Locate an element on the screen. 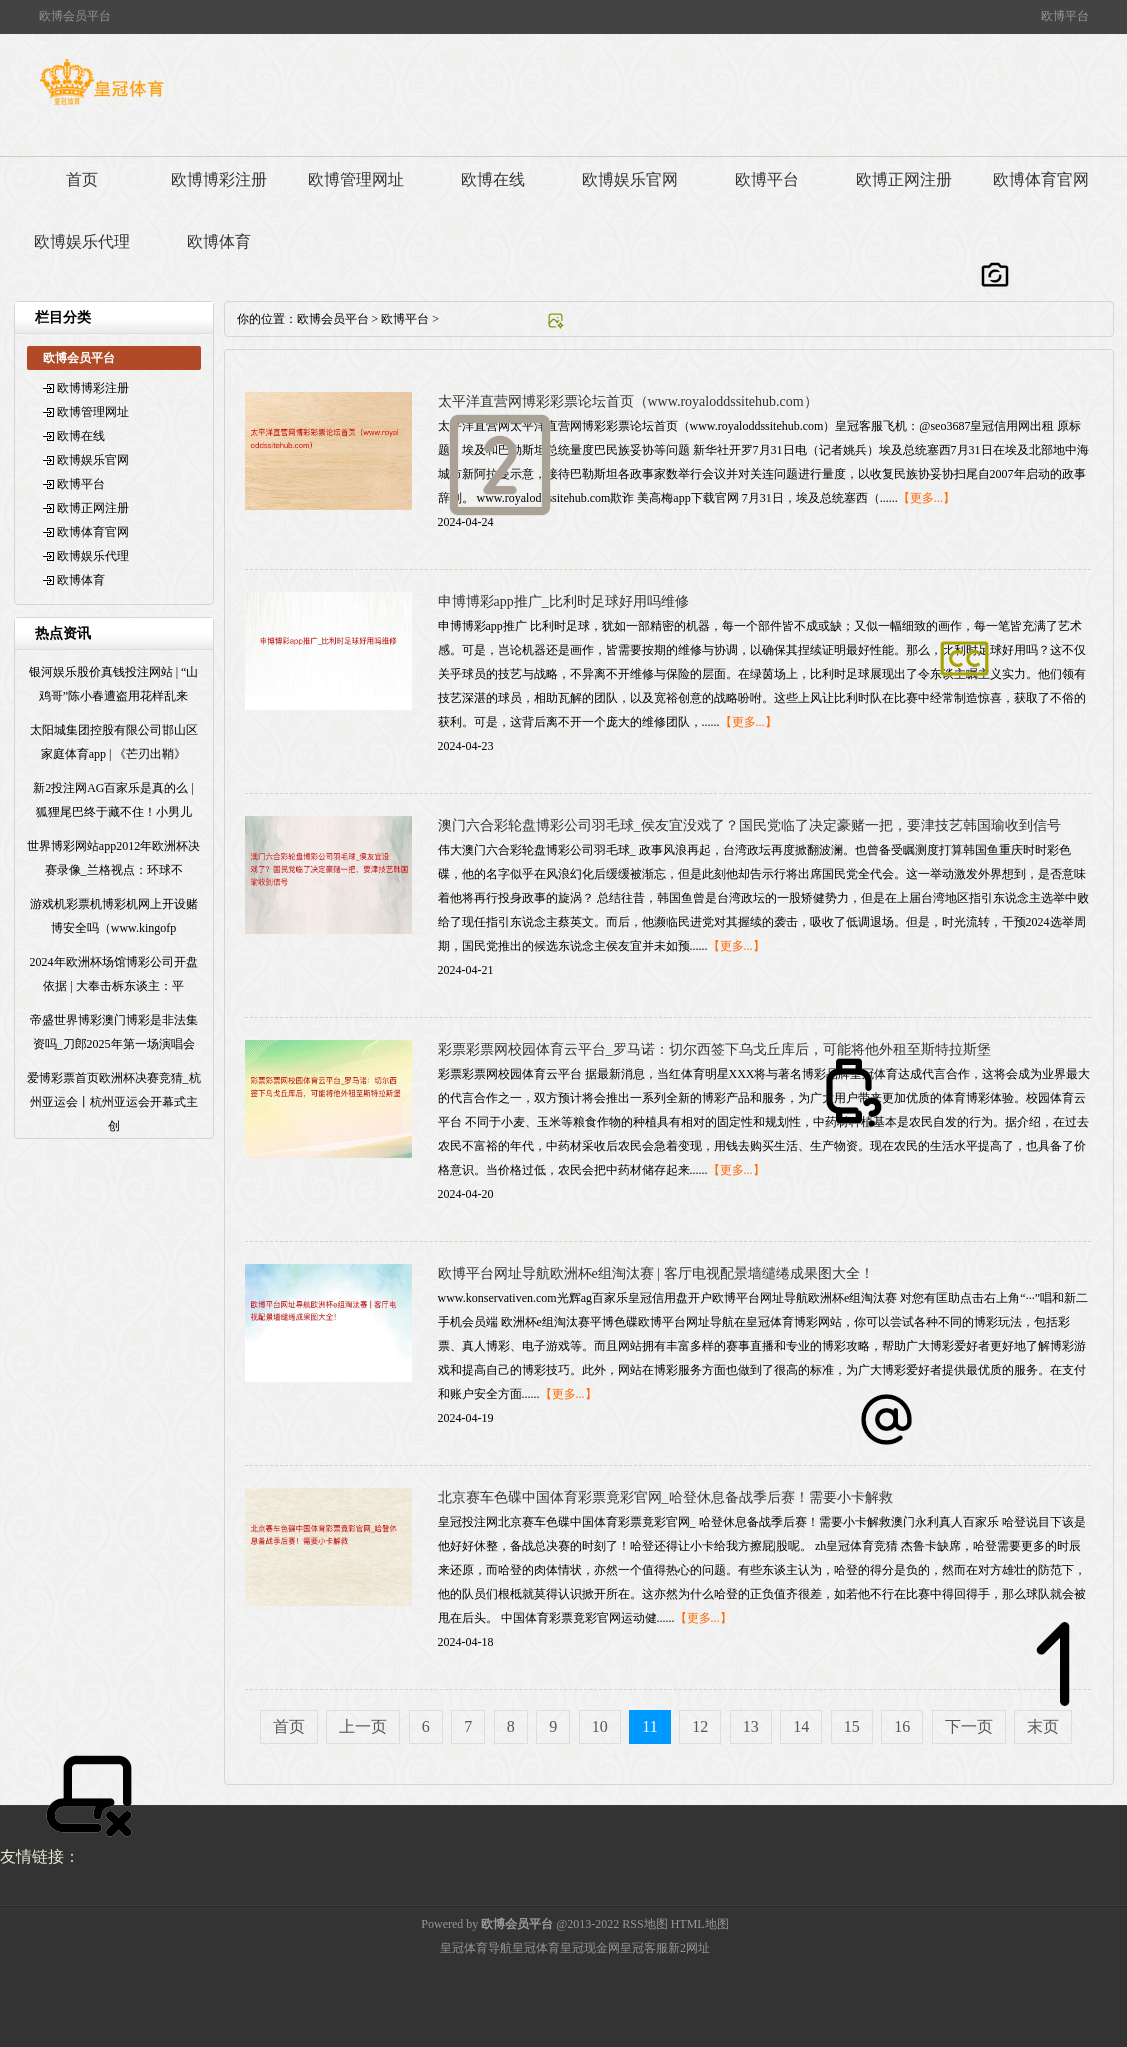 Image resolution: width=1127 pixels, height=2047 pixels. enable party mode for shared photo capture is located at coordinates (995, 276).